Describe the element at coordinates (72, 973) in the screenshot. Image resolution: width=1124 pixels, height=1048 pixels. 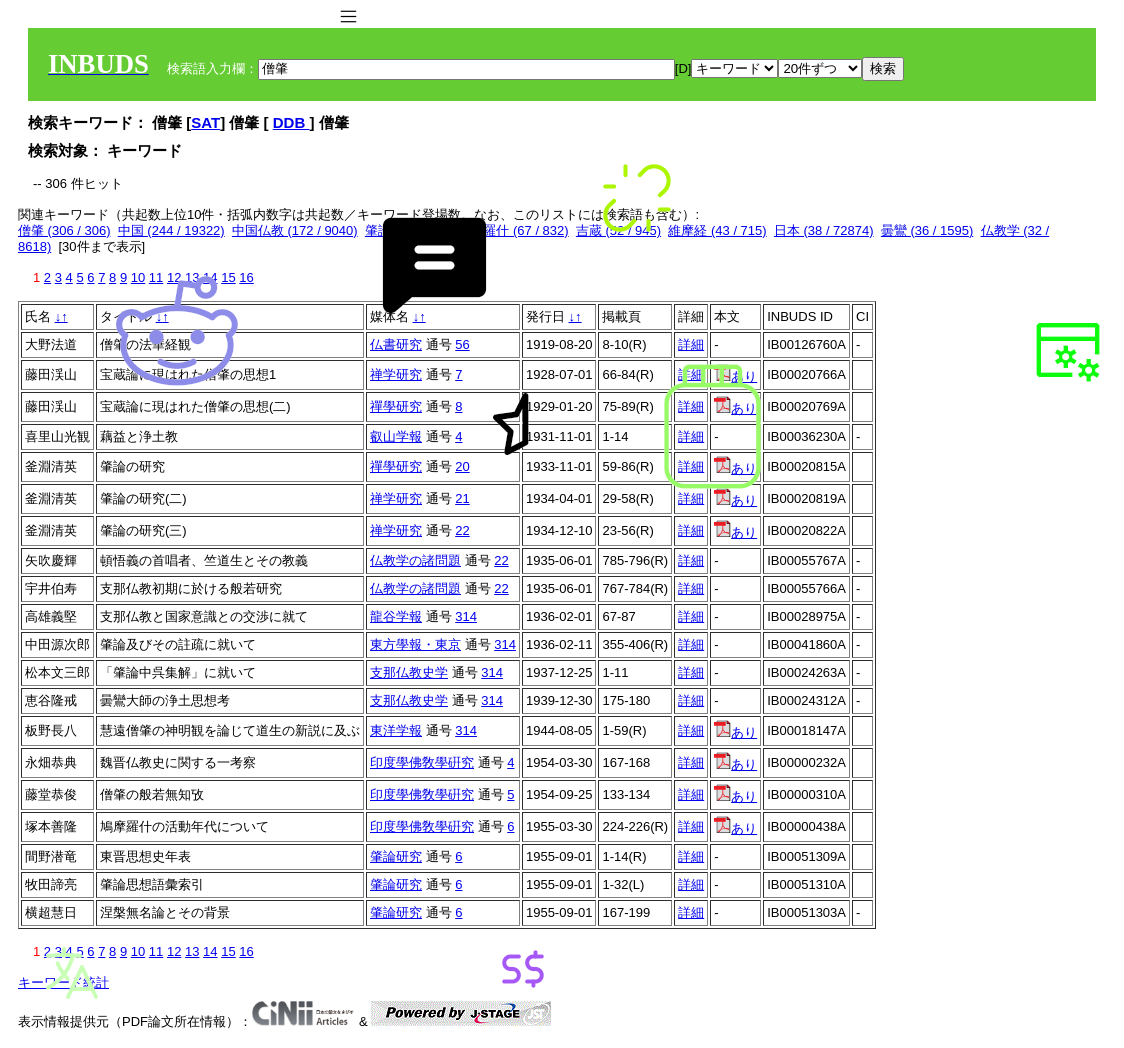
I see `change language settings` at that location.